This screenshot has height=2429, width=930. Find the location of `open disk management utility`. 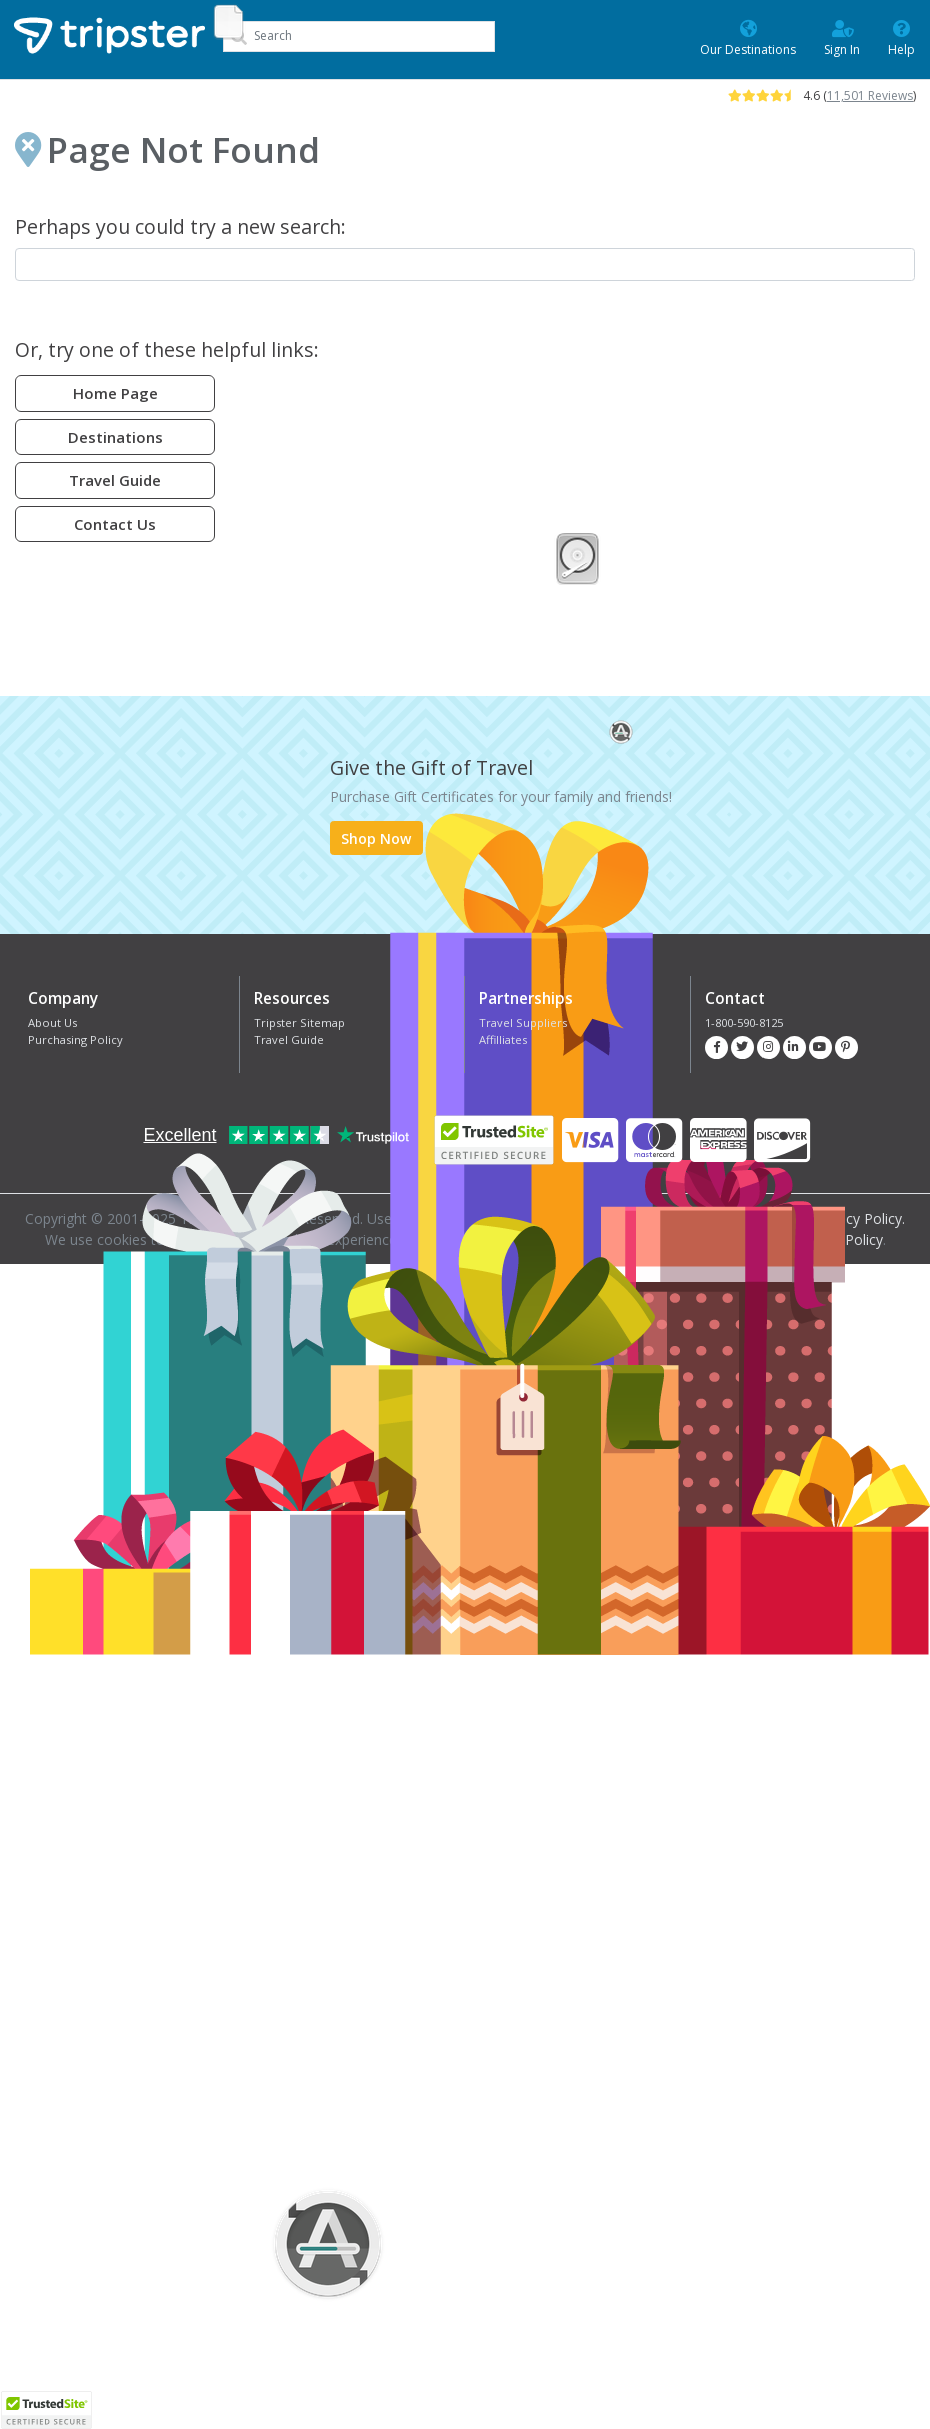

open disk management utility is located at coordinates (577, 558).